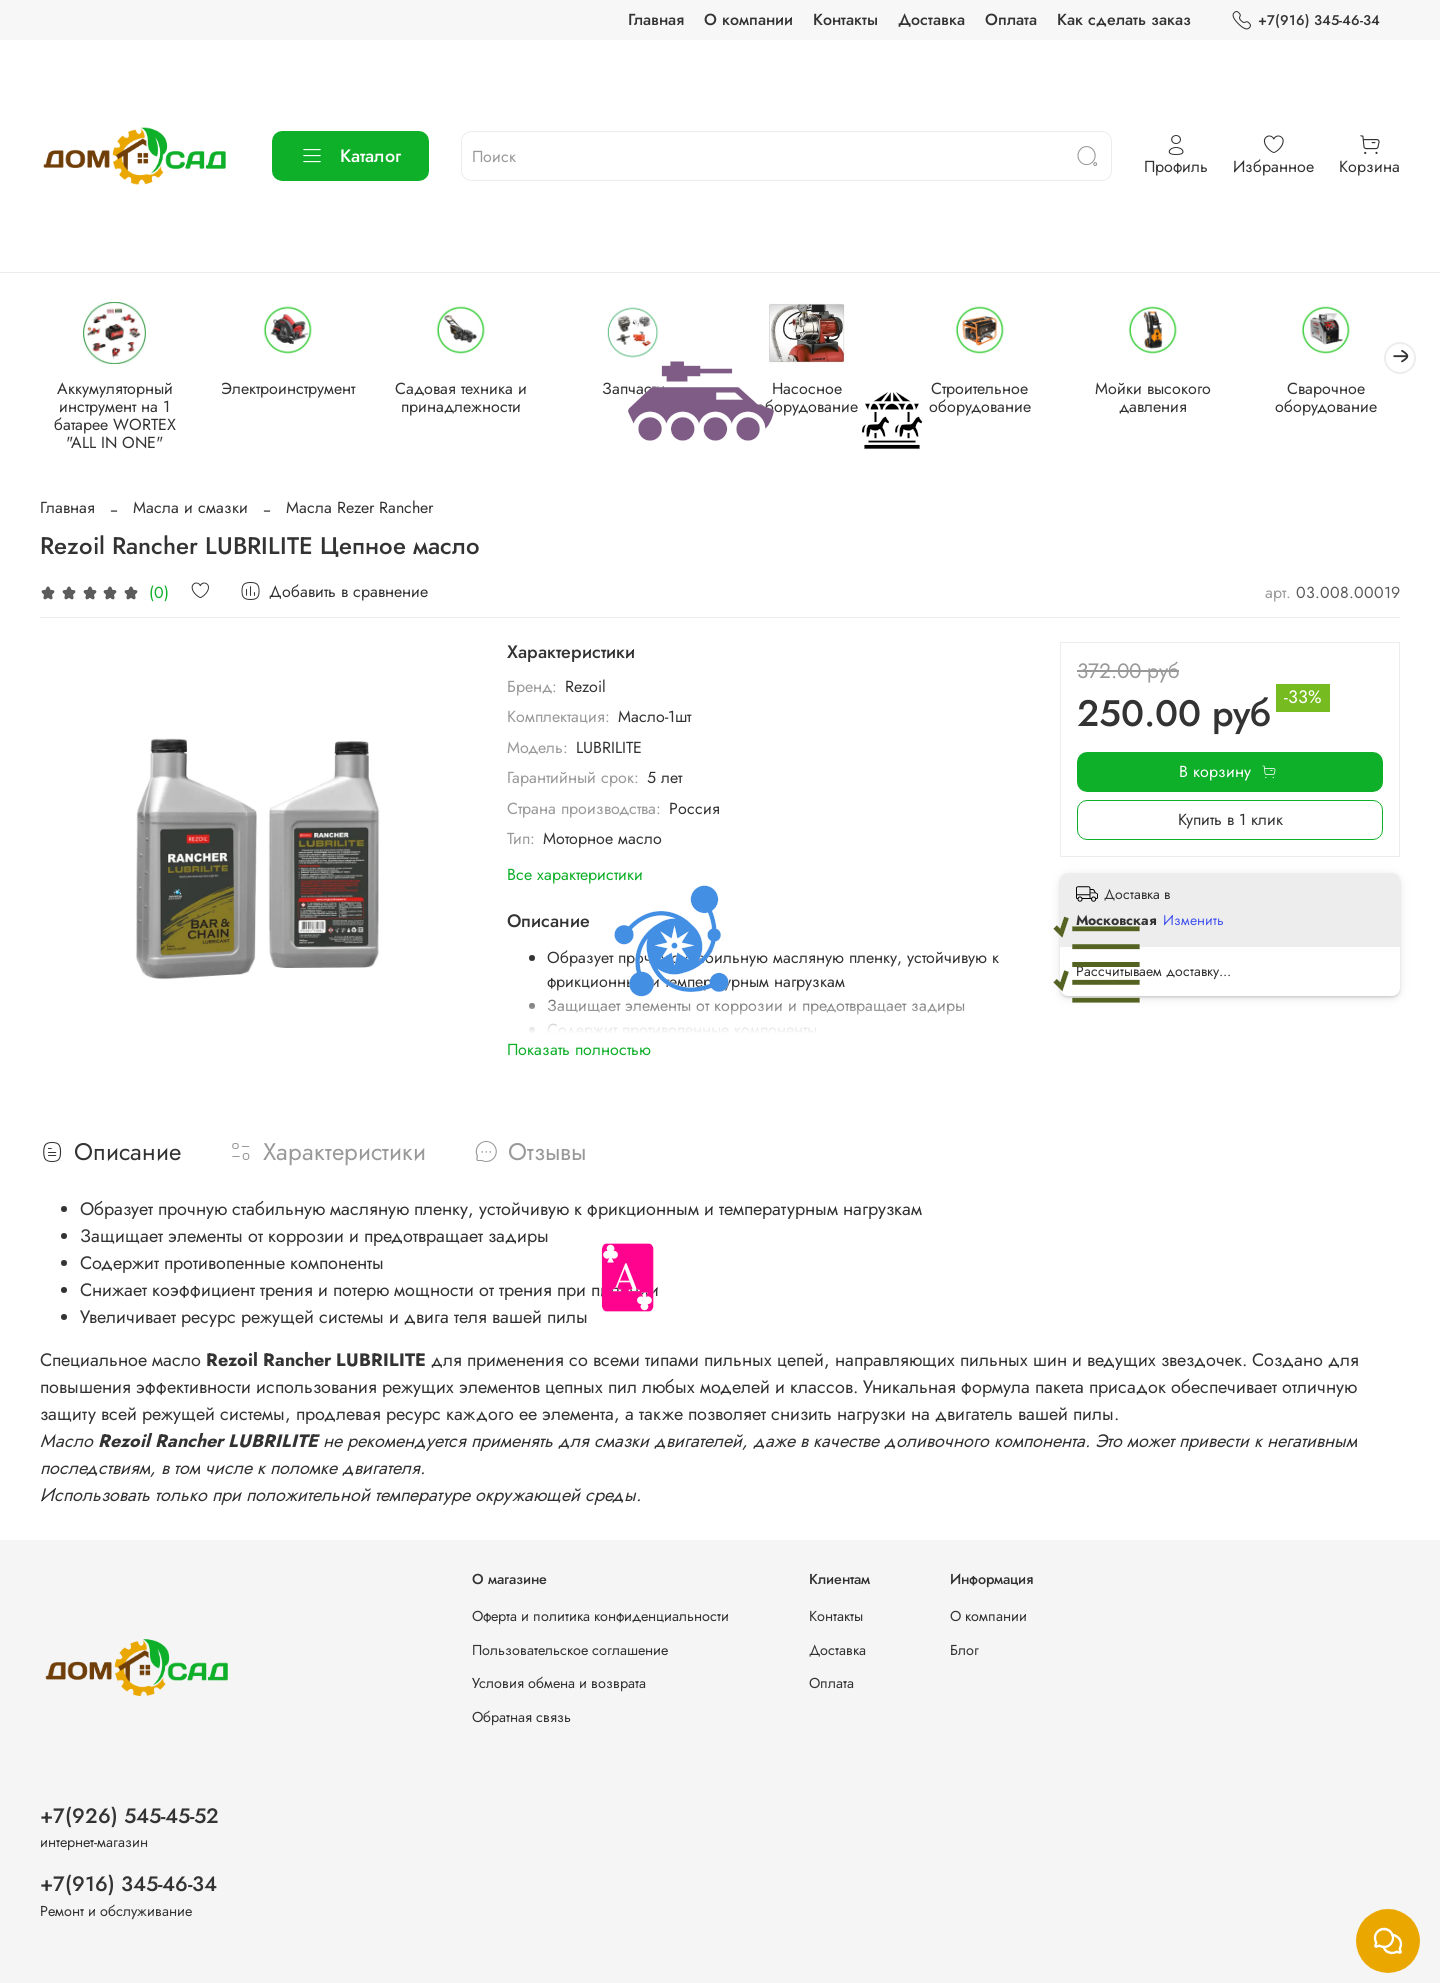  I want to click on armored personnel carrier unit in a strategy game, so click(701, 401).